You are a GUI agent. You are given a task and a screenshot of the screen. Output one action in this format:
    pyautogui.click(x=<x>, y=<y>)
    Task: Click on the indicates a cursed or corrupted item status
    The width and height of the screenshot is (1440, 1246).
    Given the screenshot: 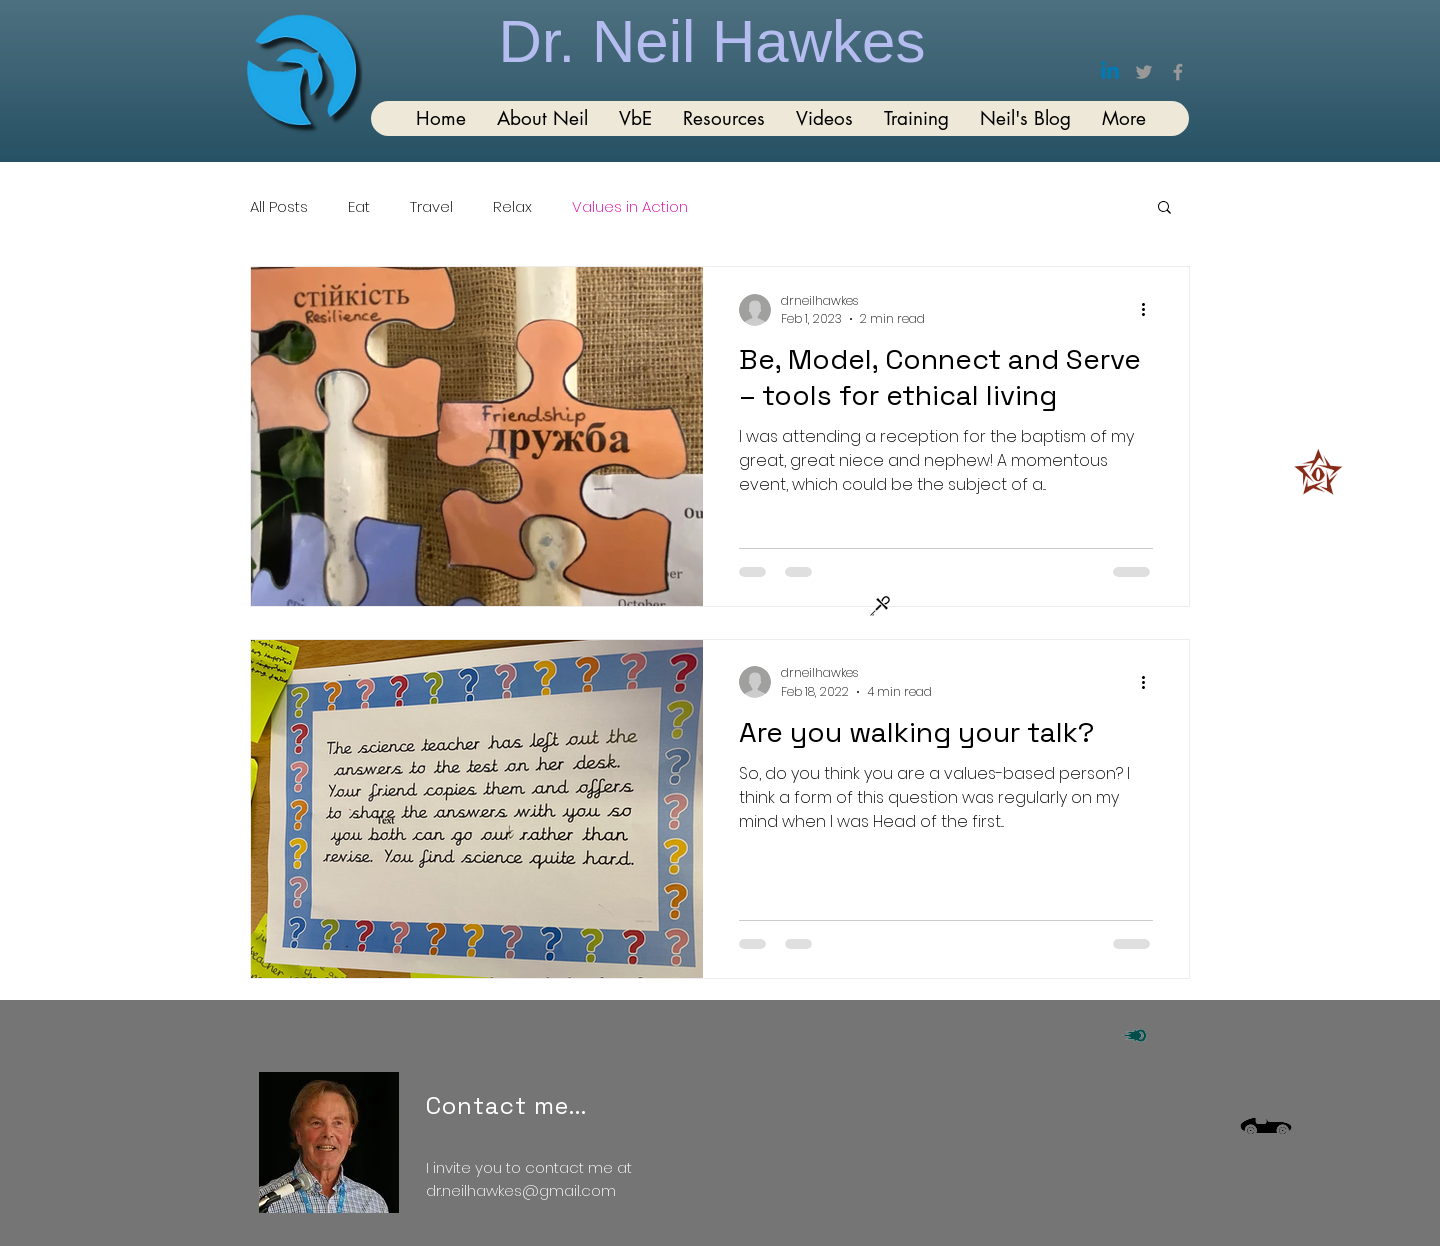 What is the action you would take?
    pyautogui.click(x=1318, y=473)
    